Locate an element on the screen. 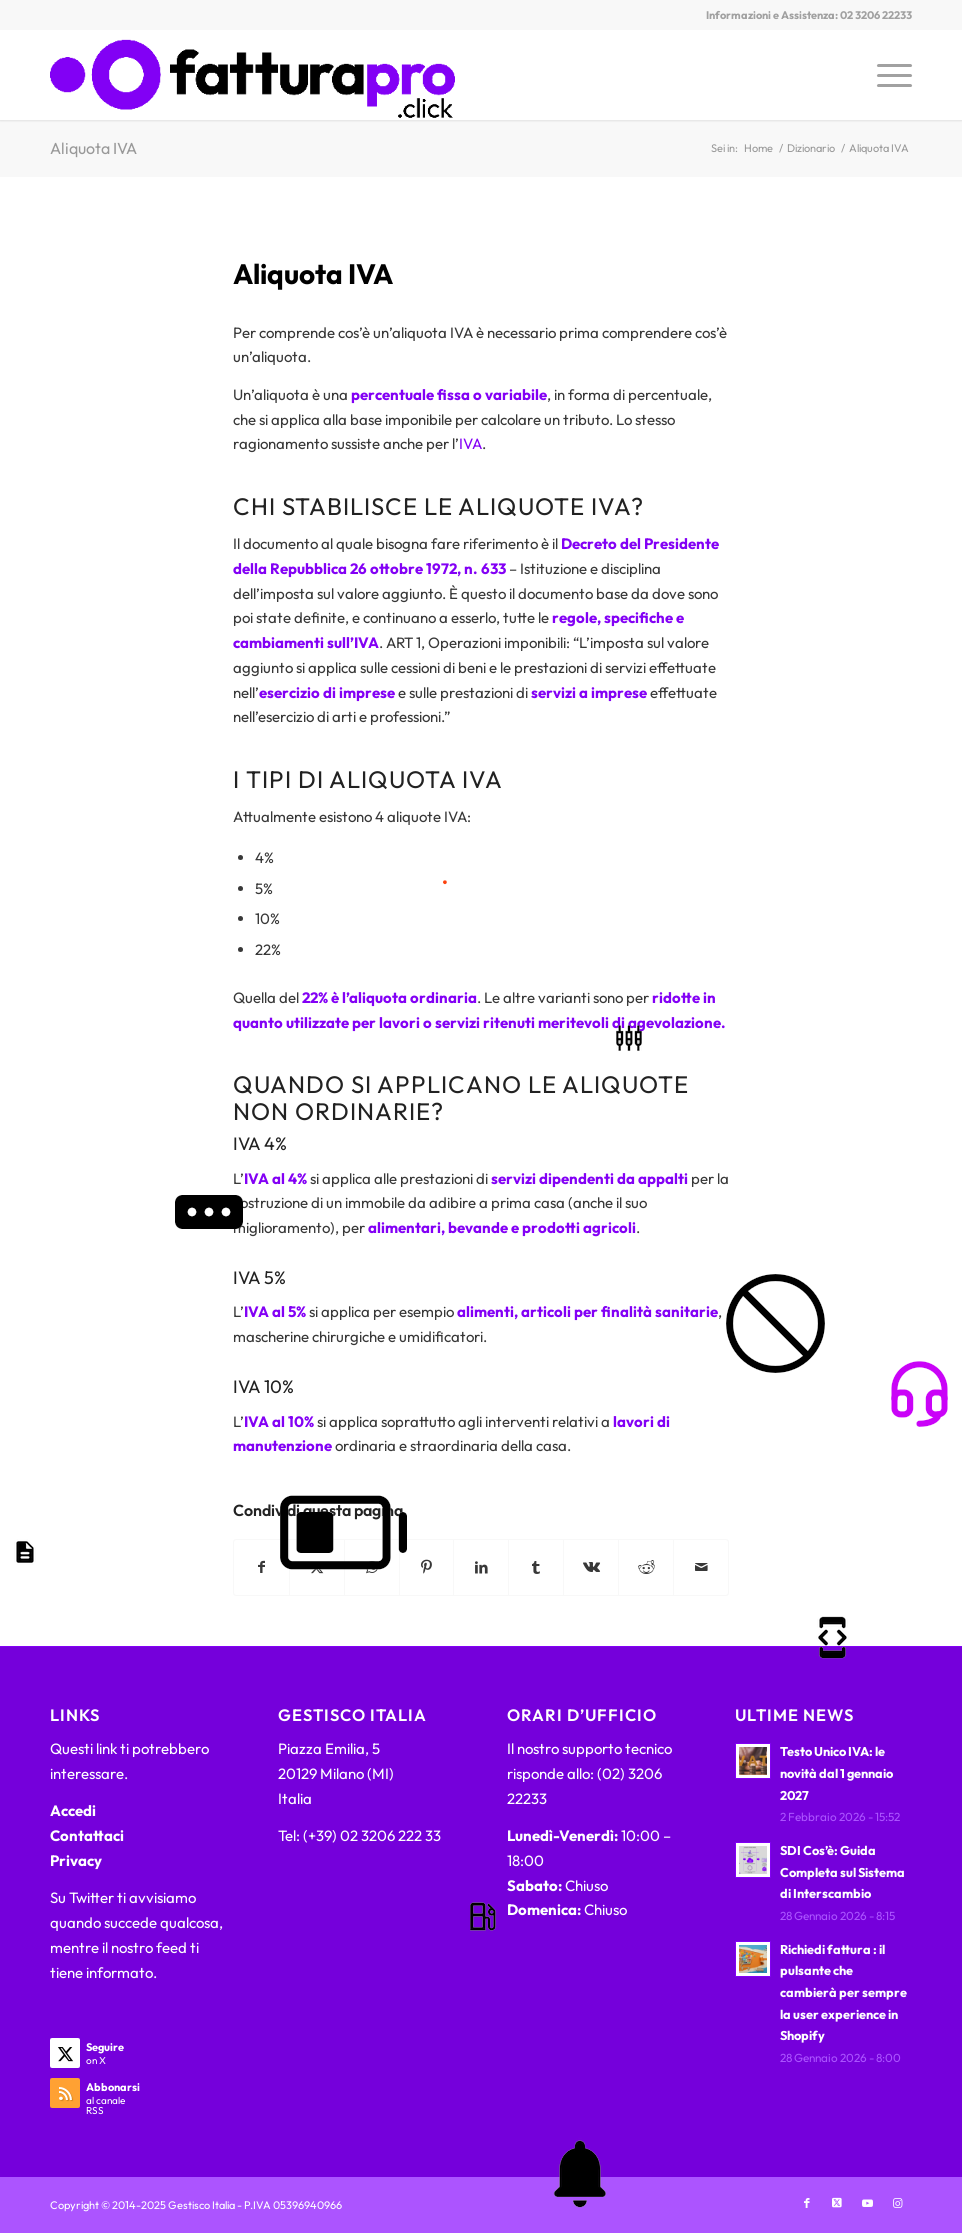  view document details is located at coordinates (25, 1552).